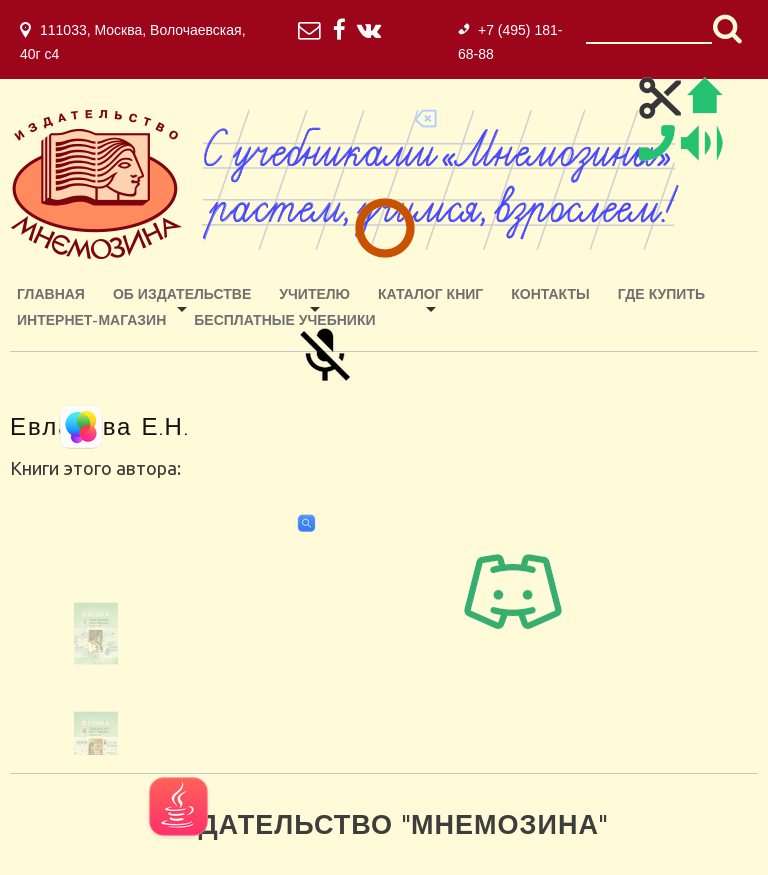  I want to click on open Discord, so click(513, 590).